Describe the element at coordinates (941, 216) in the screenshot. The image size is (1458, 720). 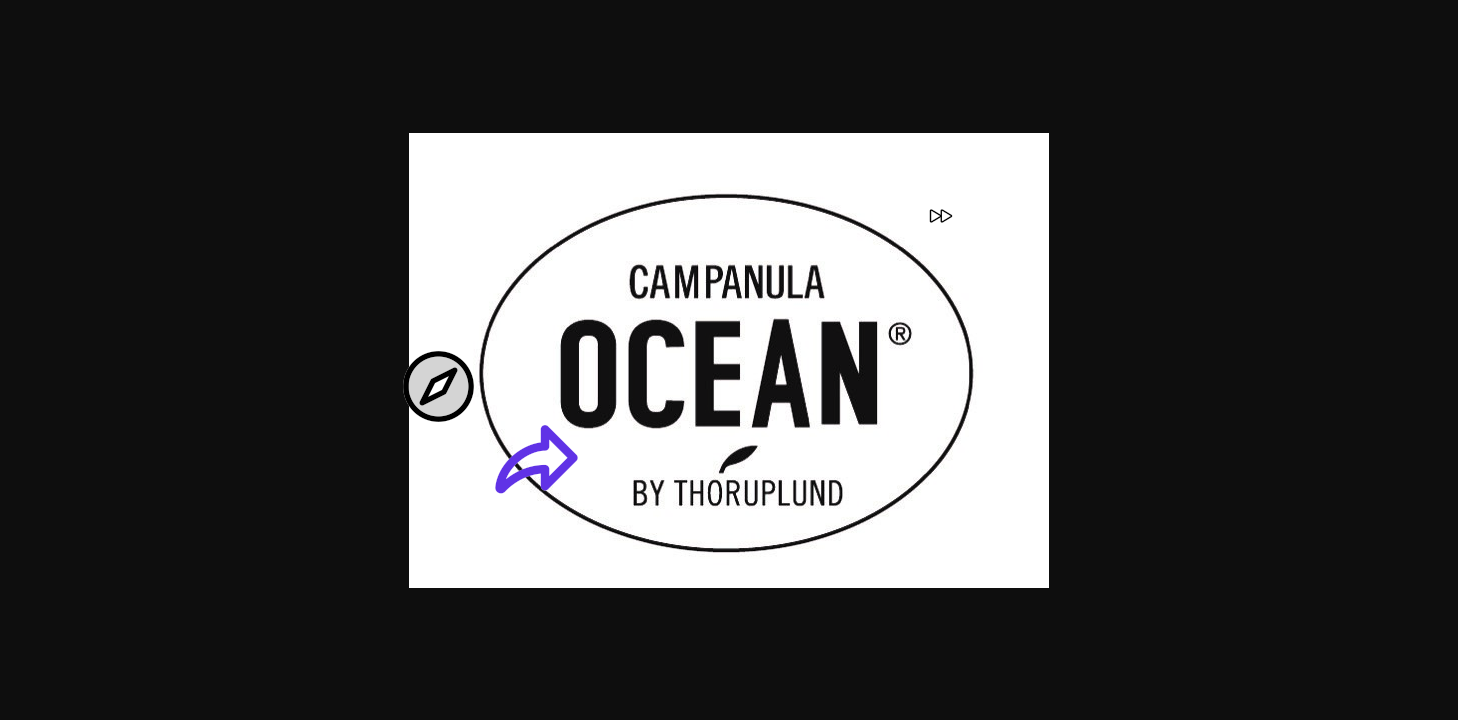
I see `skip to the next track` at that location.